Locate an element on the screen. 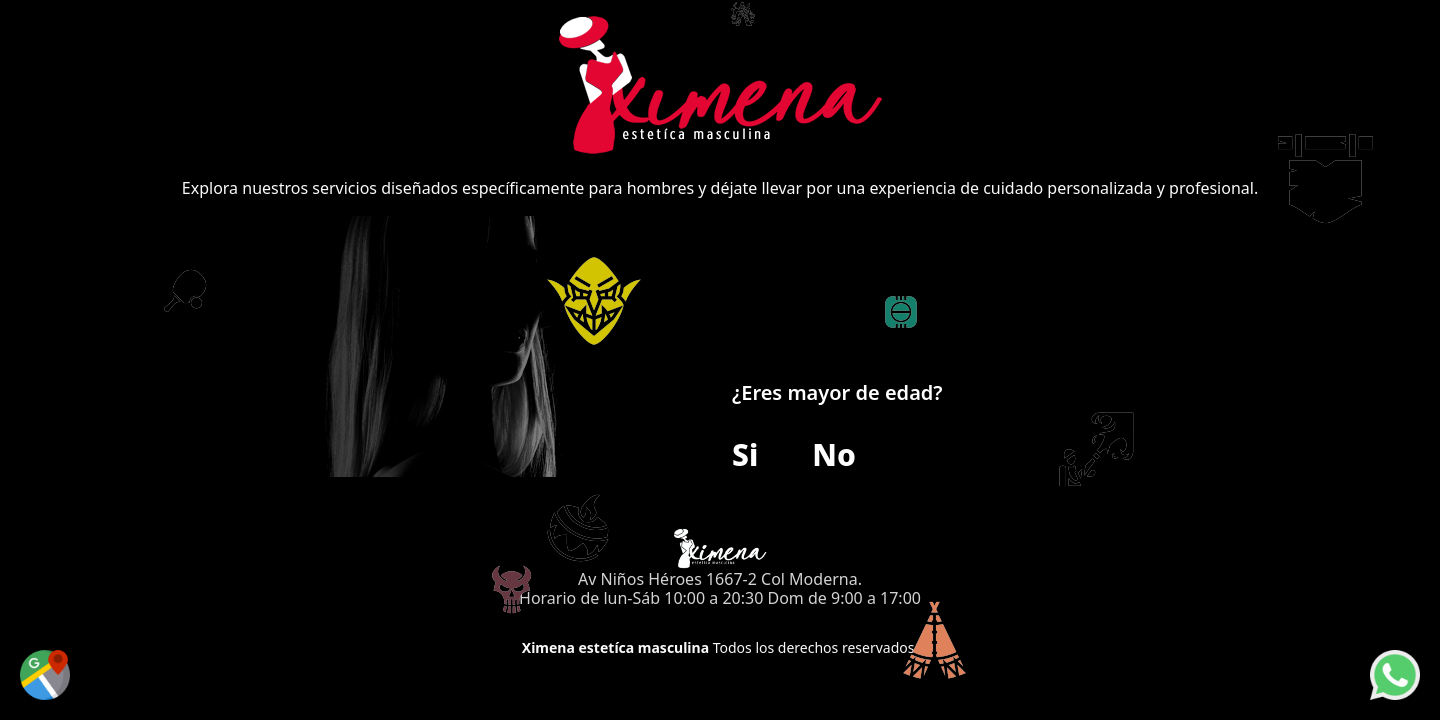 The width and height of the screenshot is (1440, 720). represents a microchip or processor component is located at coordinates (901, 312).